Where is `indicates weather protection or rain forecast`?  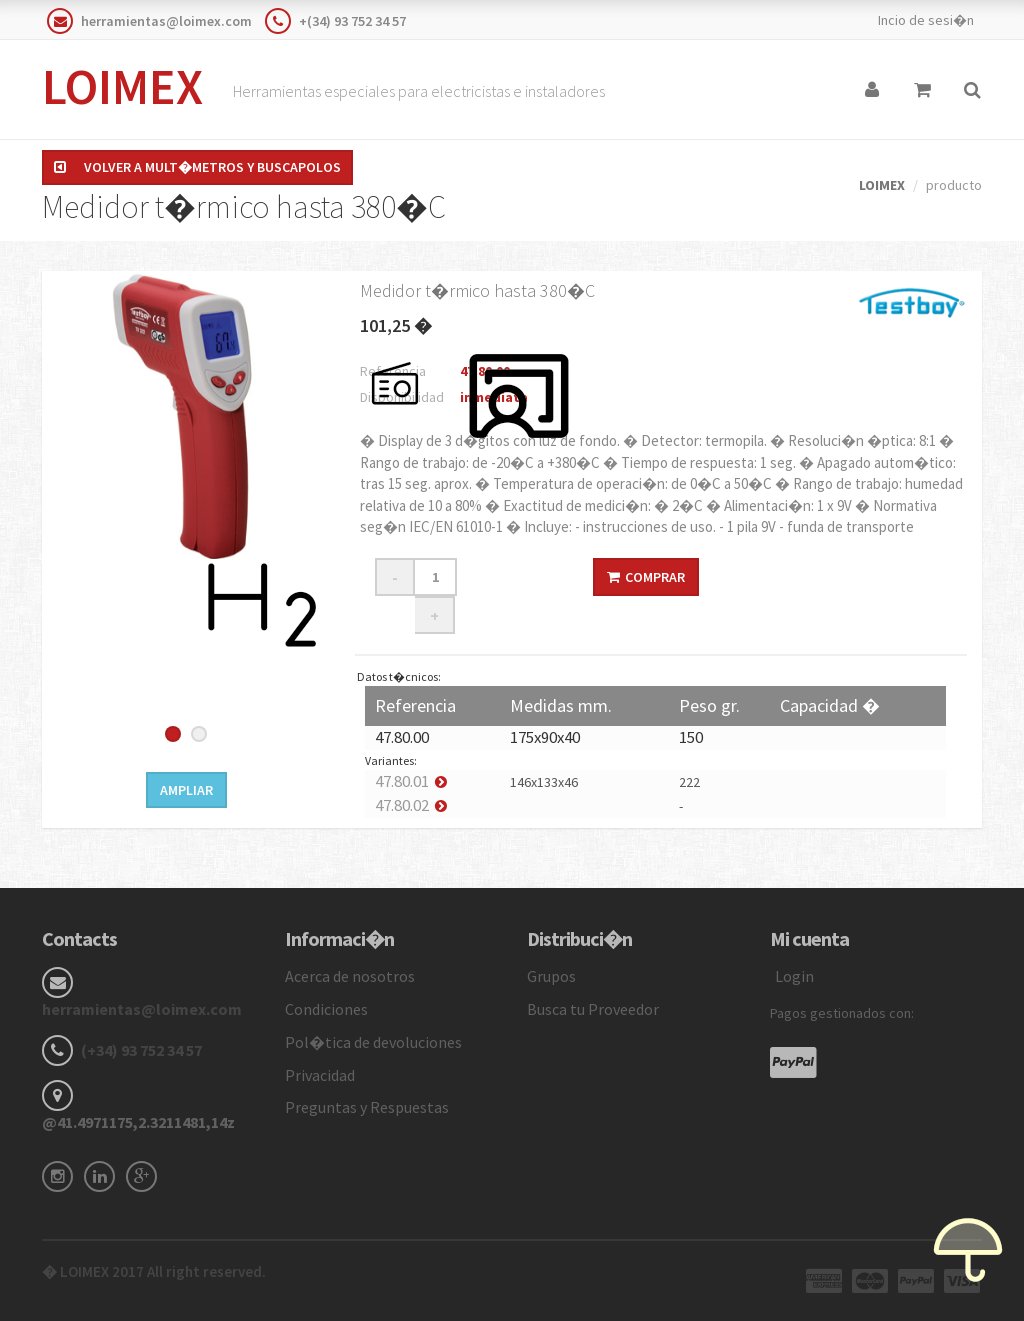
indicates weather protection or rain forecast is located at coordinates (968, 1250).